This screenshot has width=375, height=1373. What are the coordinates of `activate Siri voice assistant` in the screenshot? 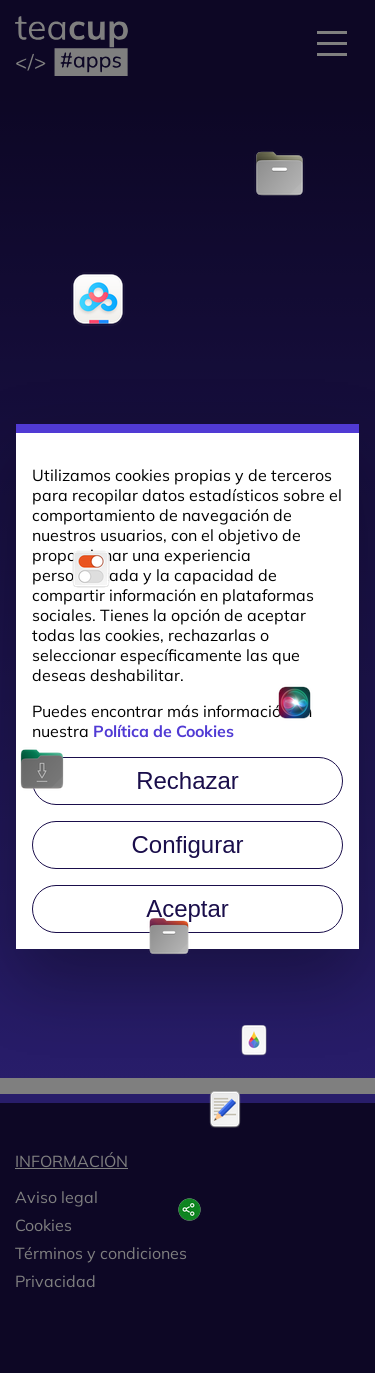 It's located at (294, 702).